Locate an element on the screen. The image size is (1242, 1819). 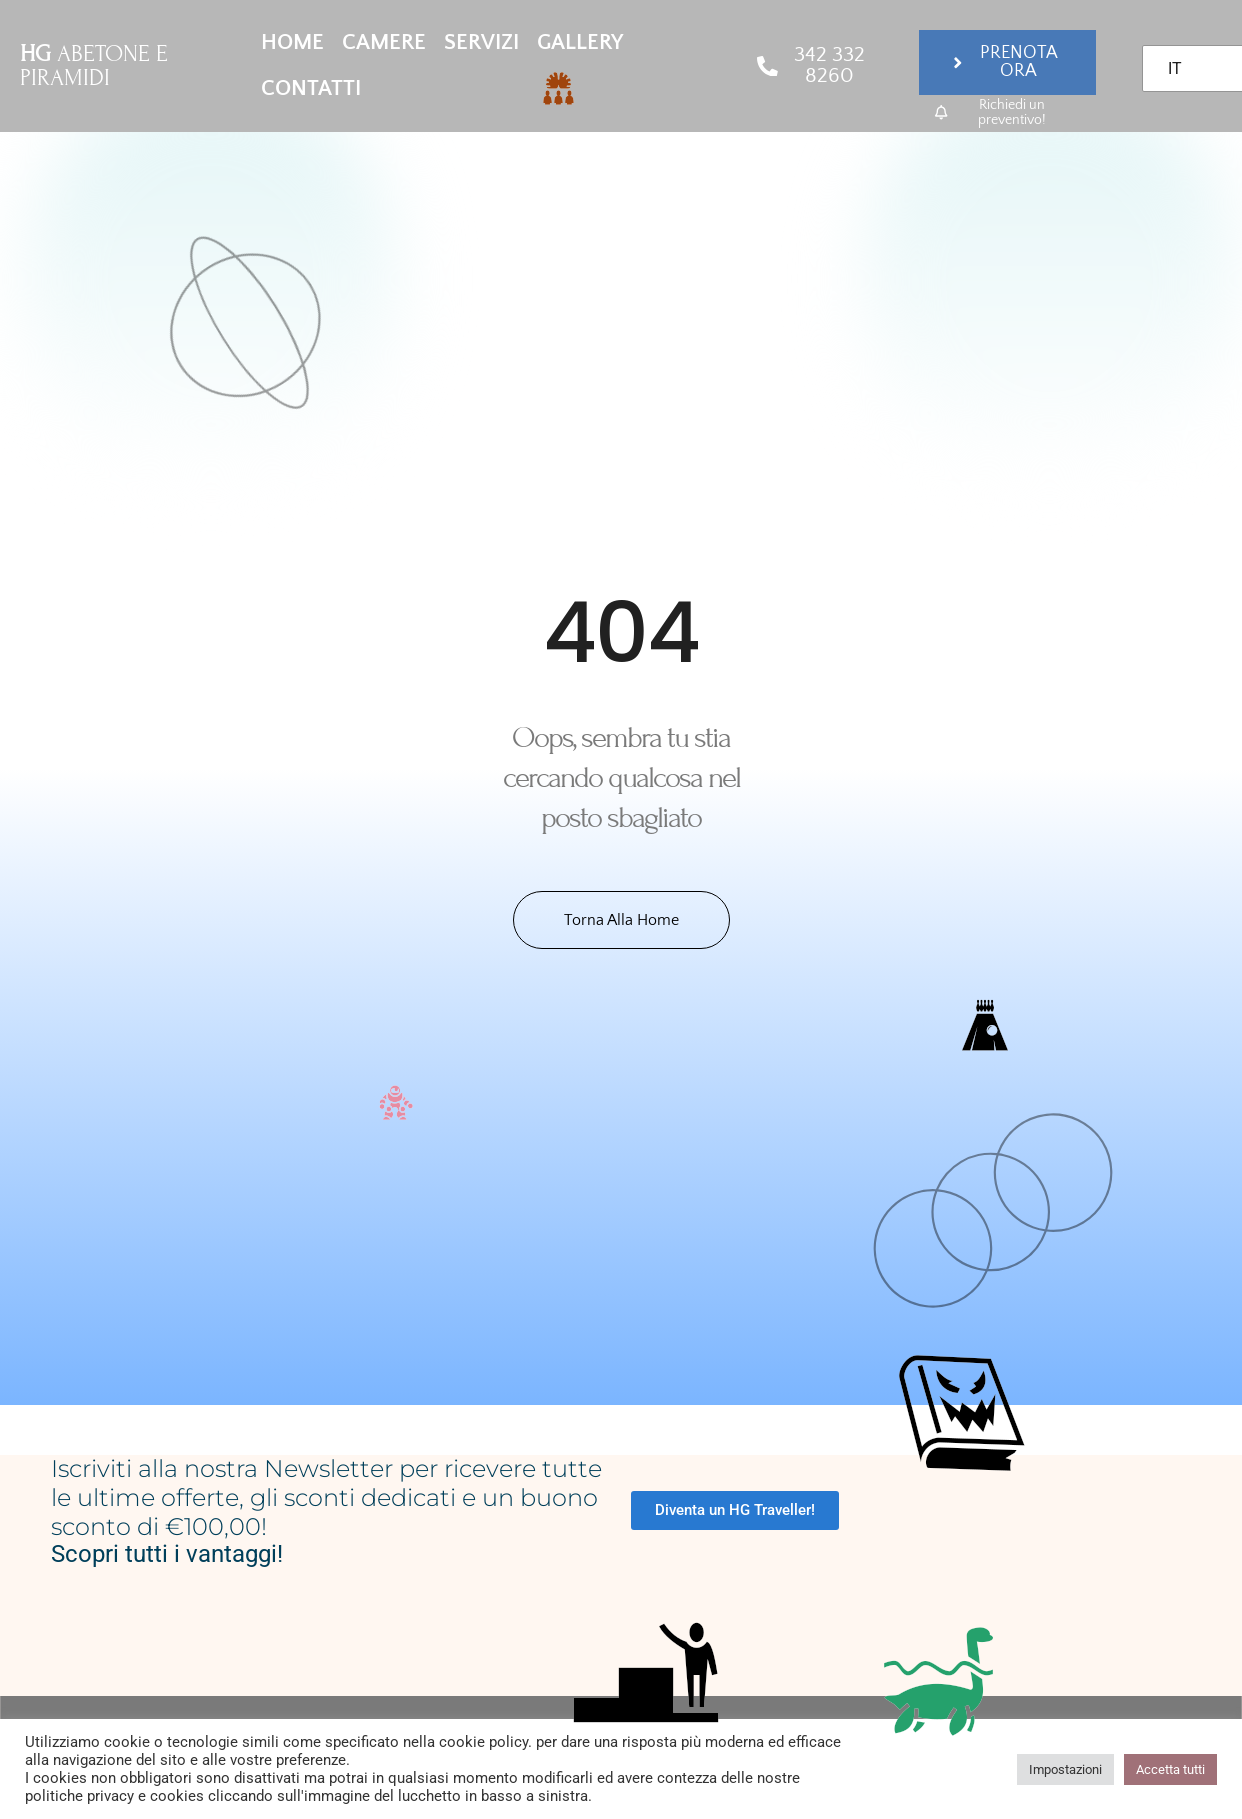
indicates third place ranking or bronze medal status is located at coordinates (646, 1650).